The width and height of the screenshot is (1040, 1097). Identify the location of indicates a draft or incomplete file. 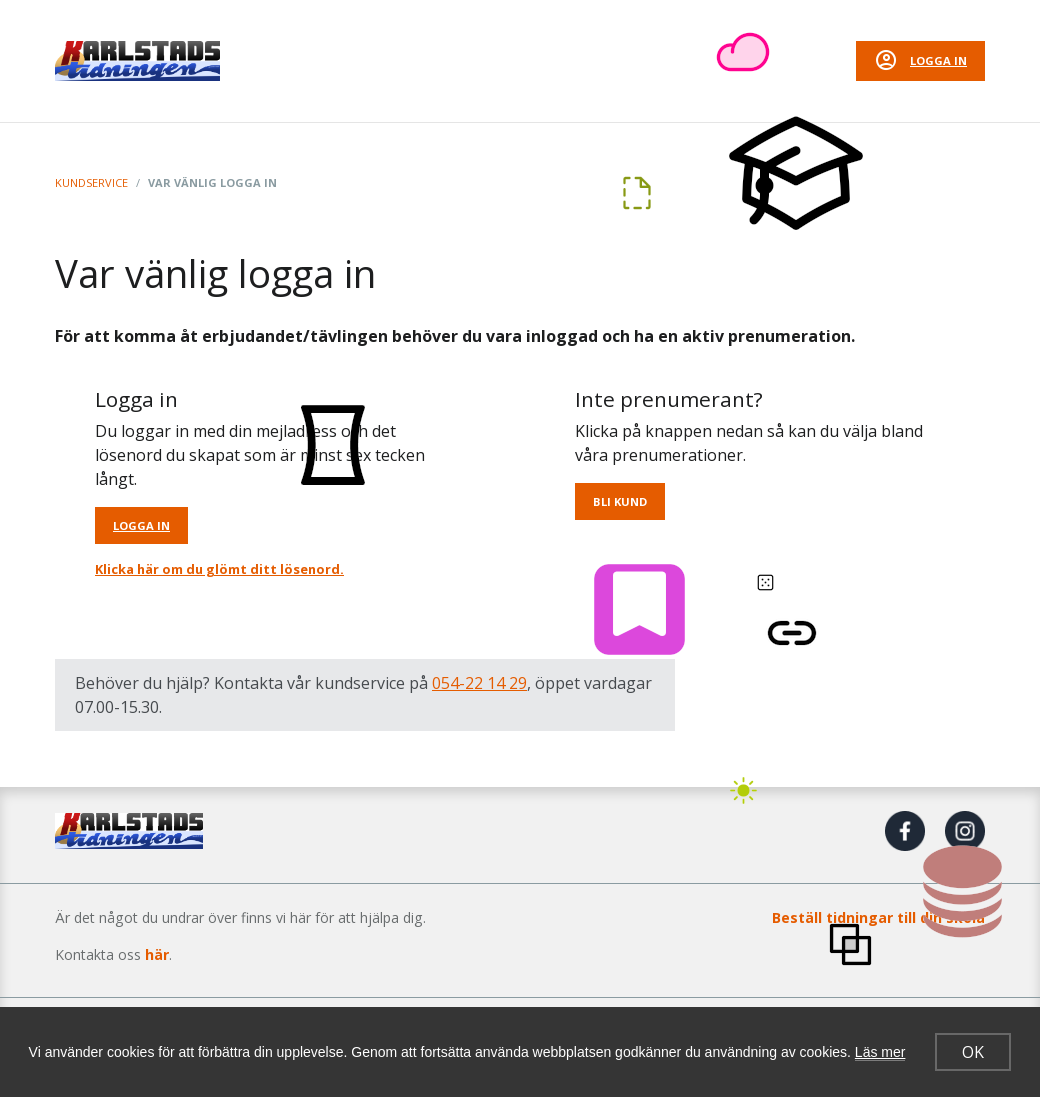
(637, 193).